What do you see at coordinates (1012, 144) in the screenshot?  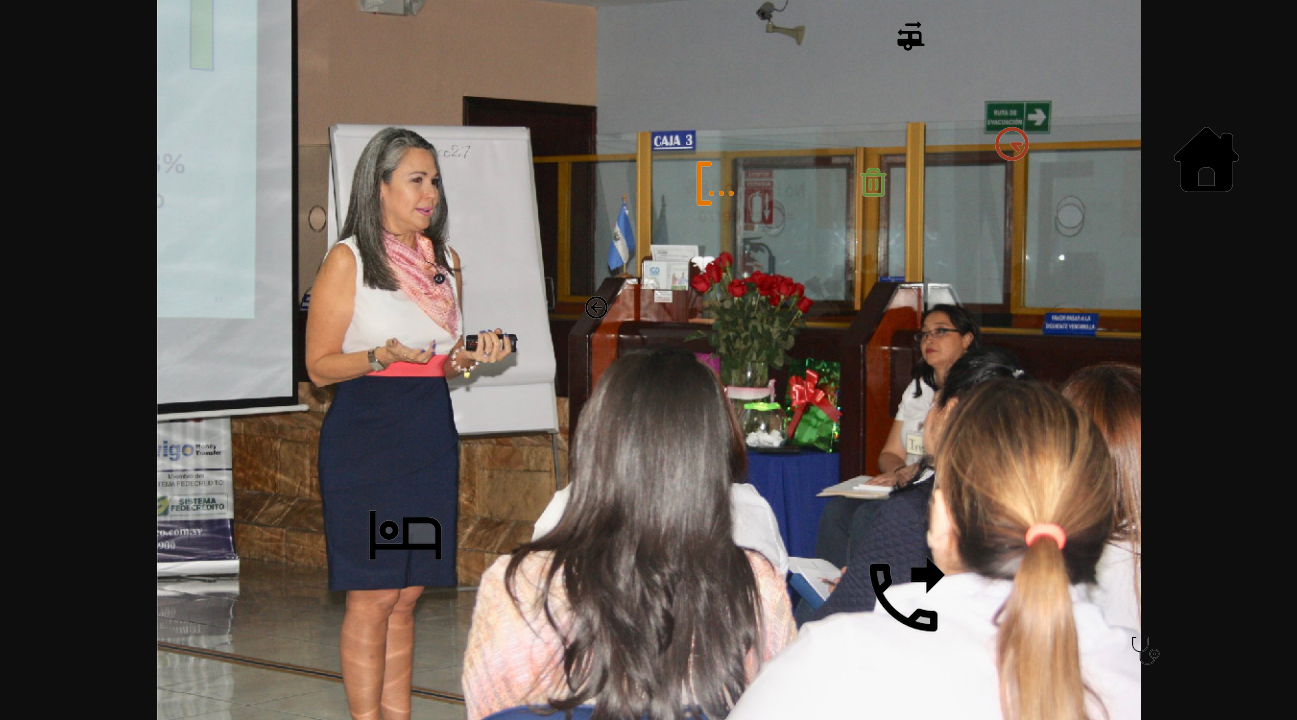 I see `indicates afternoon time or PM hours` at bounding box center [1012, 144].